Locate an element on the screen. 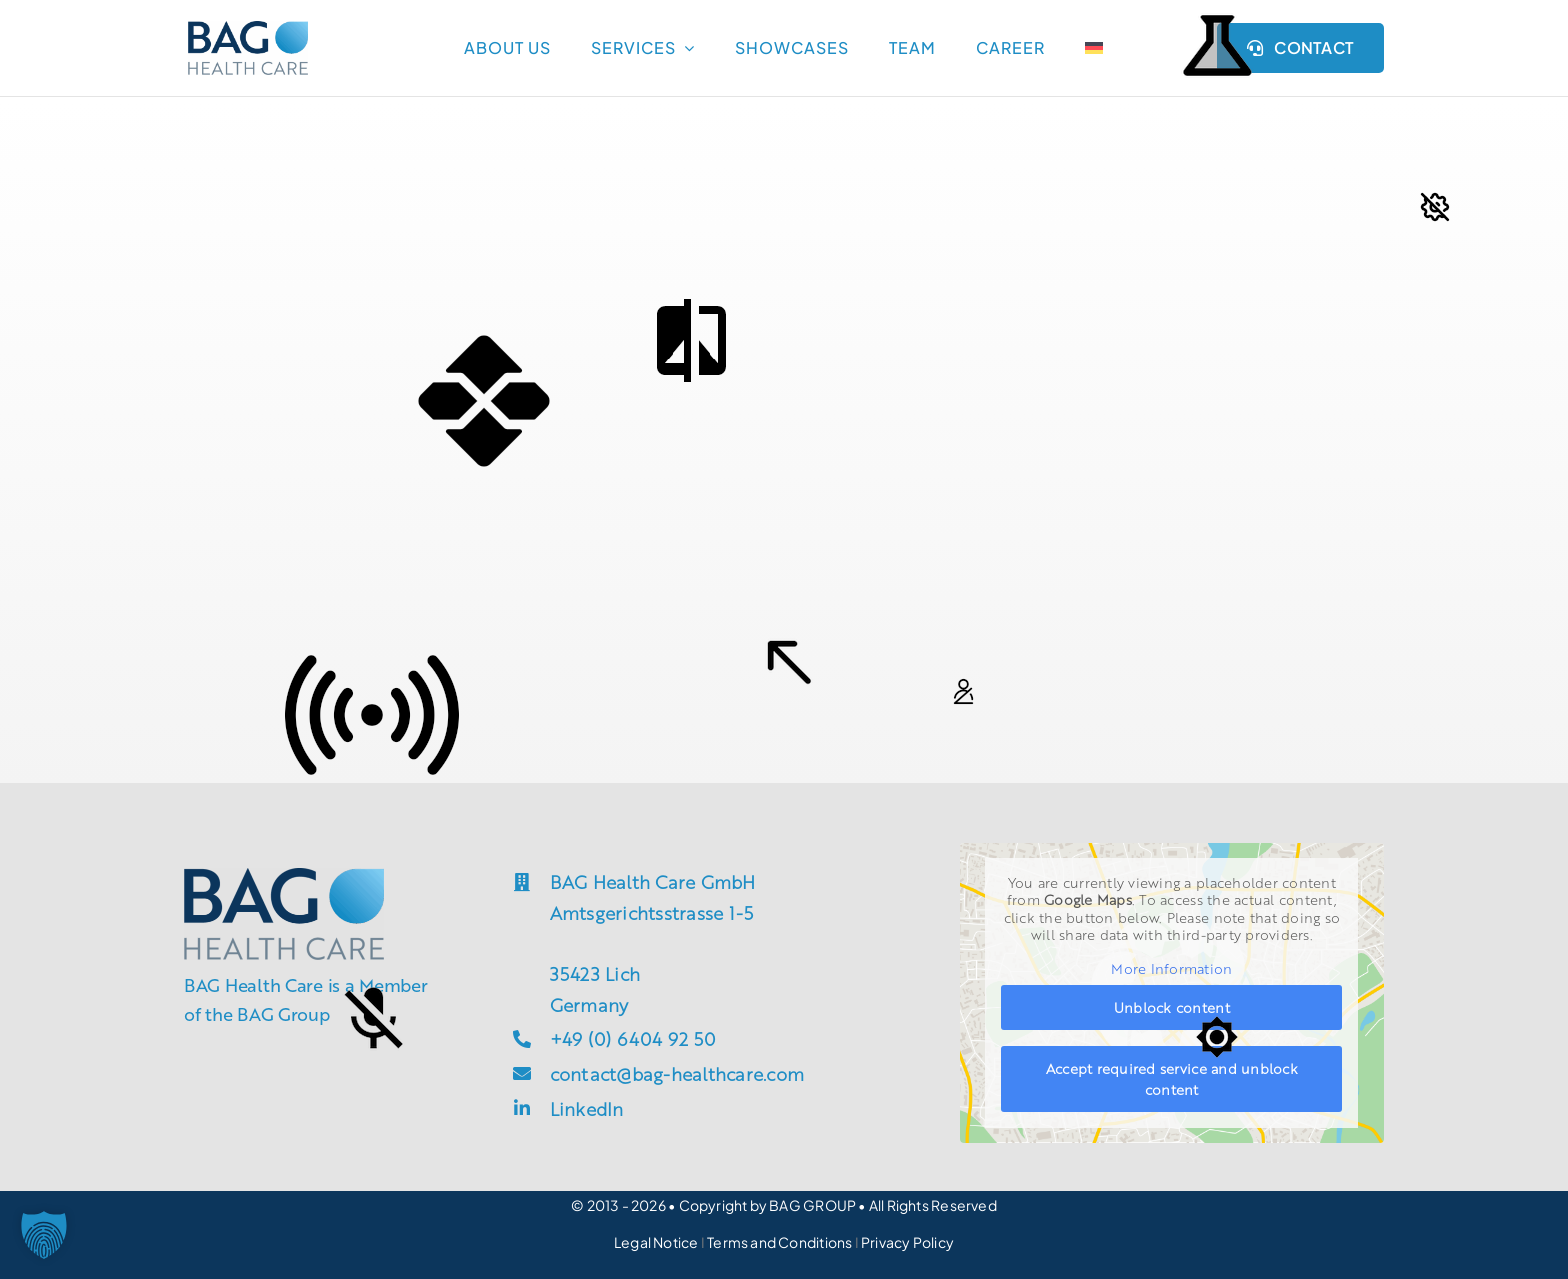 This screenshot has height=1279, width=1568. increase screen brightness is located at coordinates (1217, 1037).